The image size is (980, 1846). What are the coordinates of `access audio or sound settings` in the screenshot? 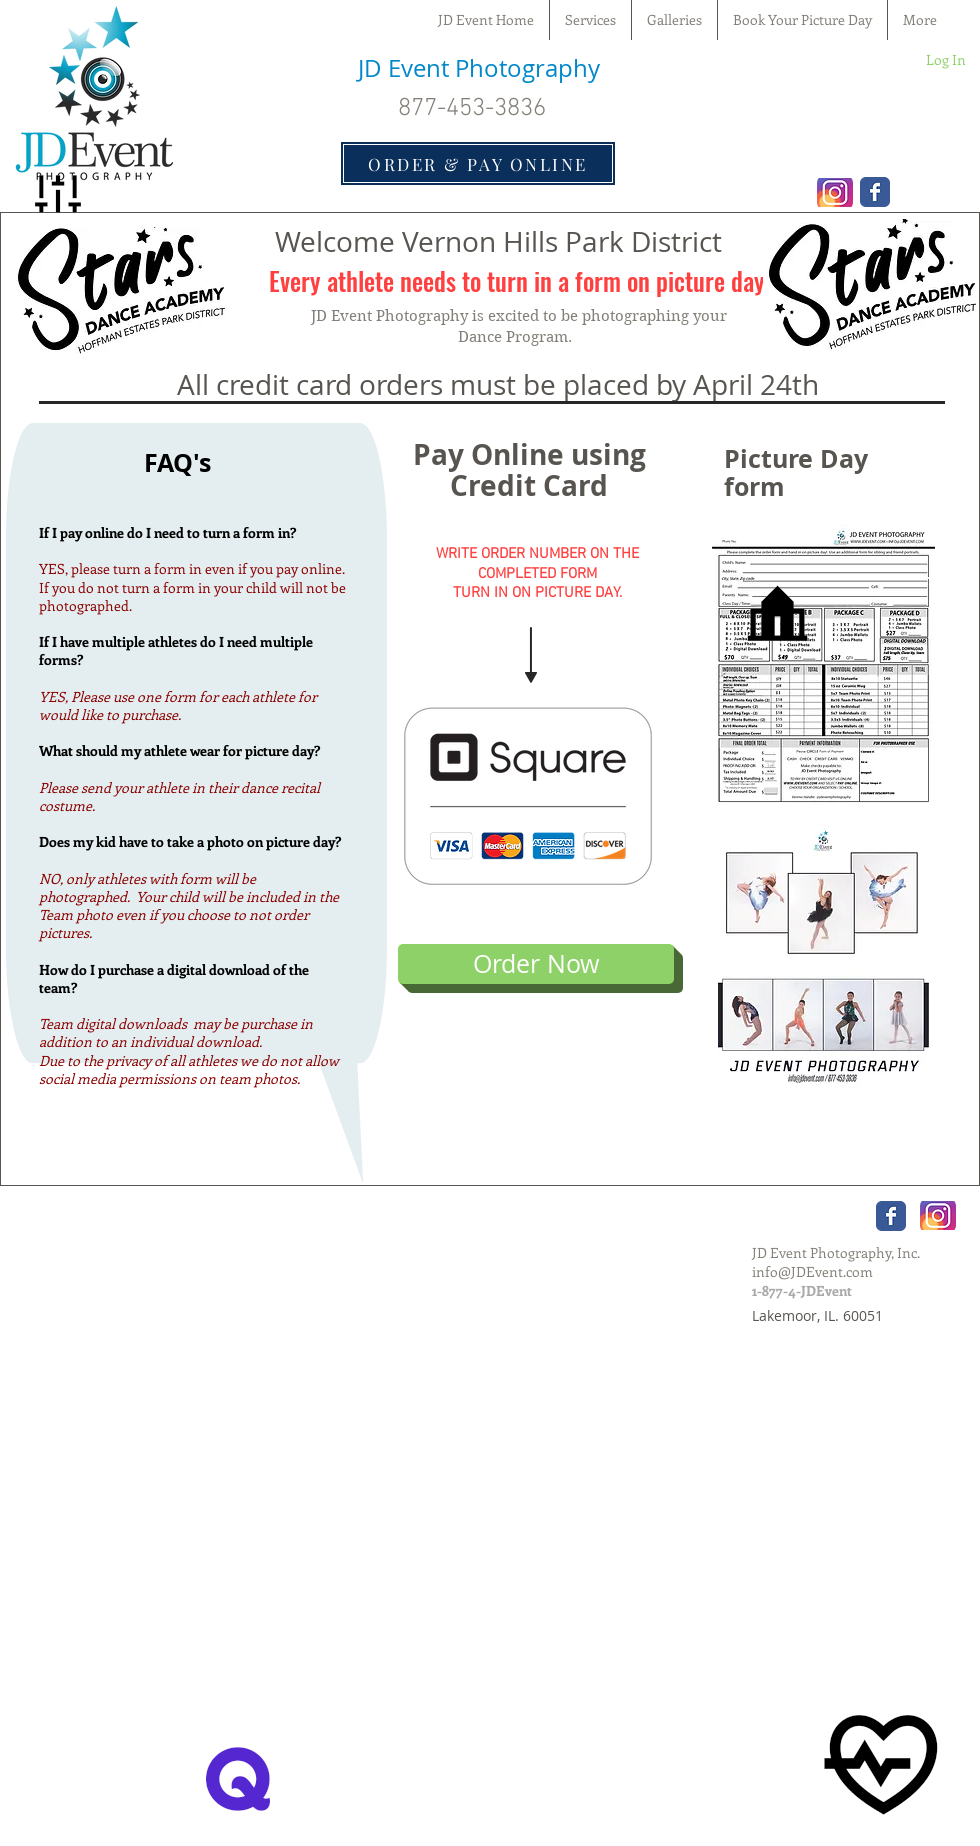 It's located at (58, 194).